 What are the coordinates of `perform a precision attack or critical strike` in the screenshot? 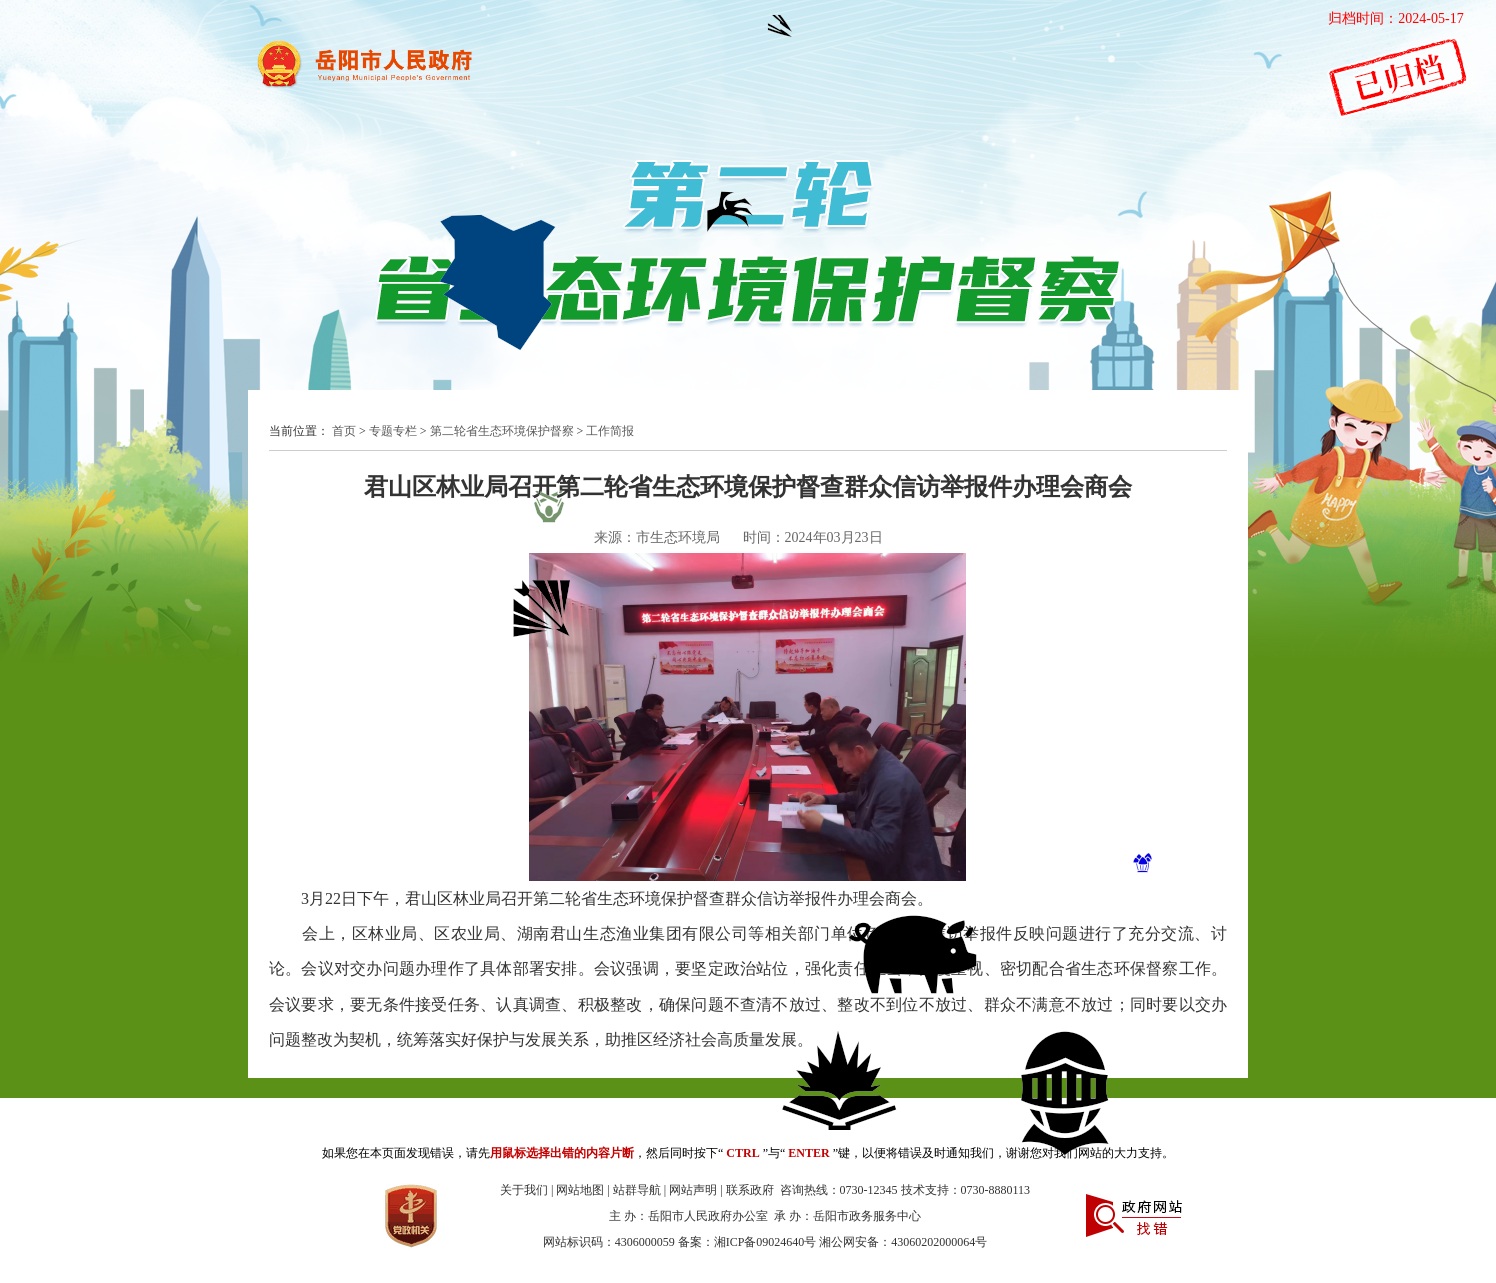 It's located at (780, 27).